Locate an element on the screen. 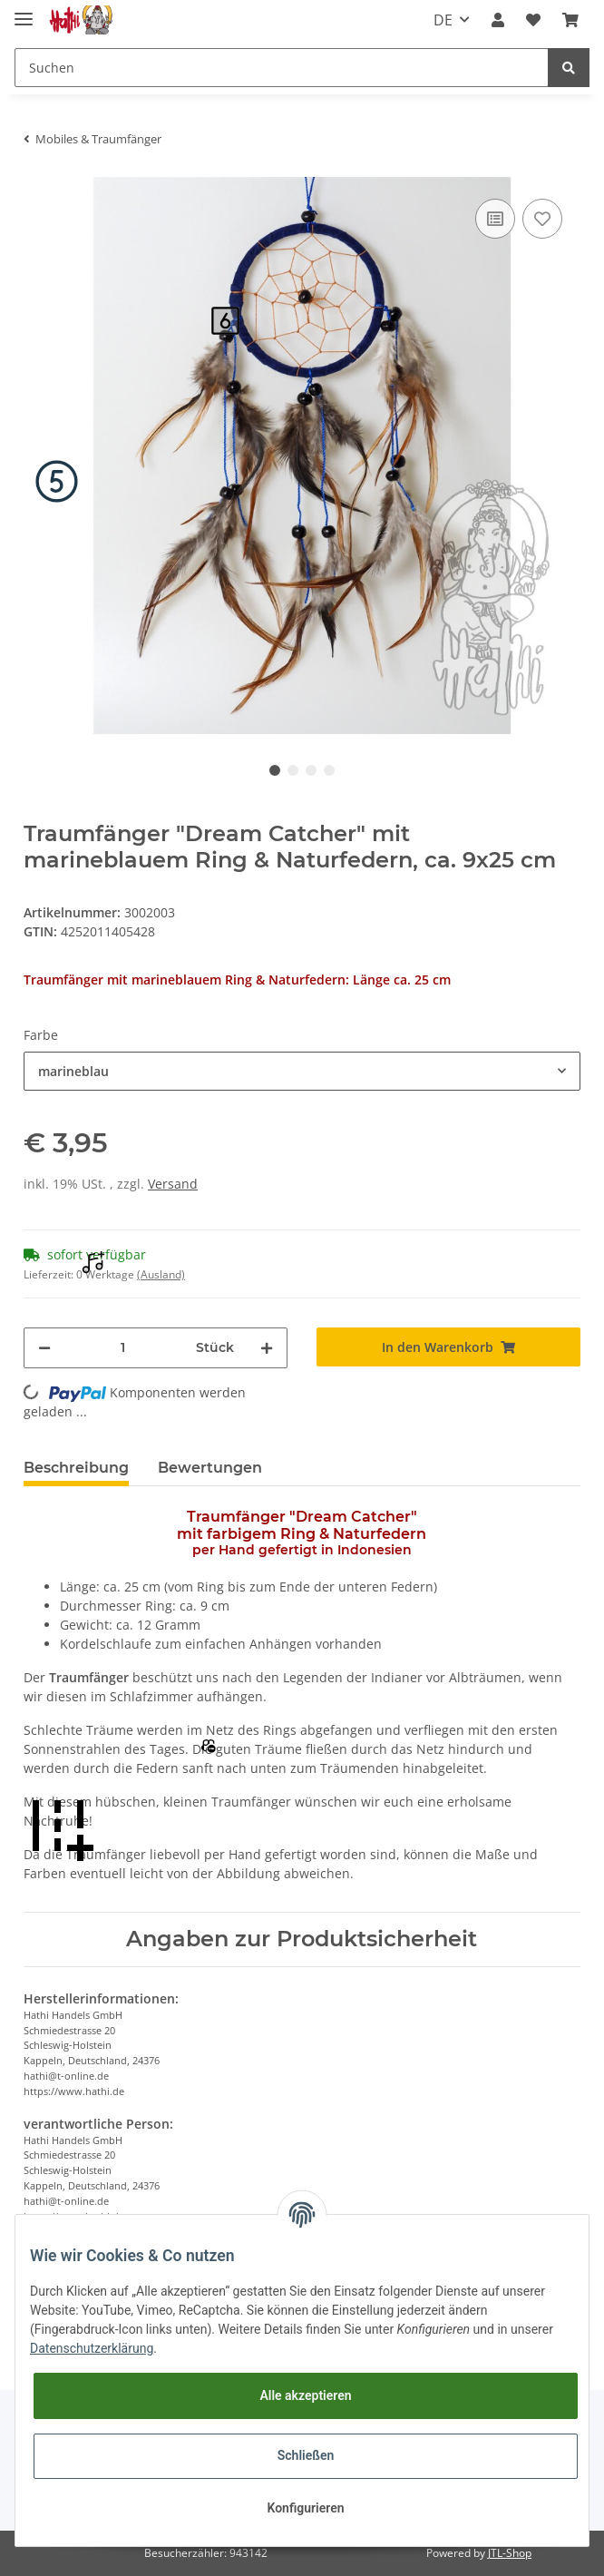 The width and height of the screenshot is (604, 2576). select the number six is located at coordinates (225, 320).